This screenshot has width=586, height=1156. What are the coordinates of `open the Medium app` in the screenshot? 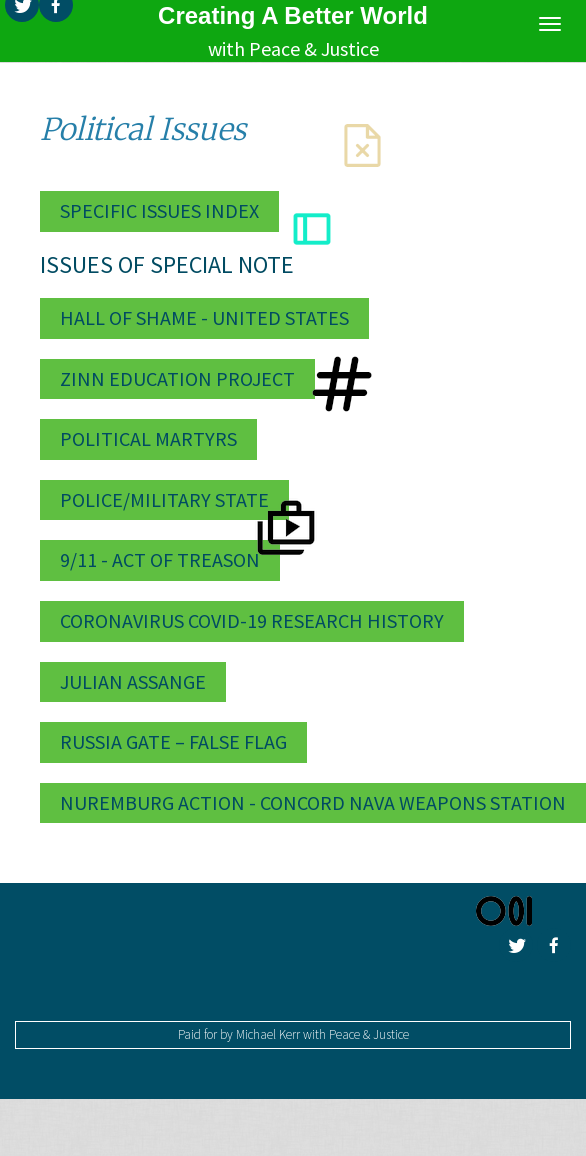 It's located at (504, 911).